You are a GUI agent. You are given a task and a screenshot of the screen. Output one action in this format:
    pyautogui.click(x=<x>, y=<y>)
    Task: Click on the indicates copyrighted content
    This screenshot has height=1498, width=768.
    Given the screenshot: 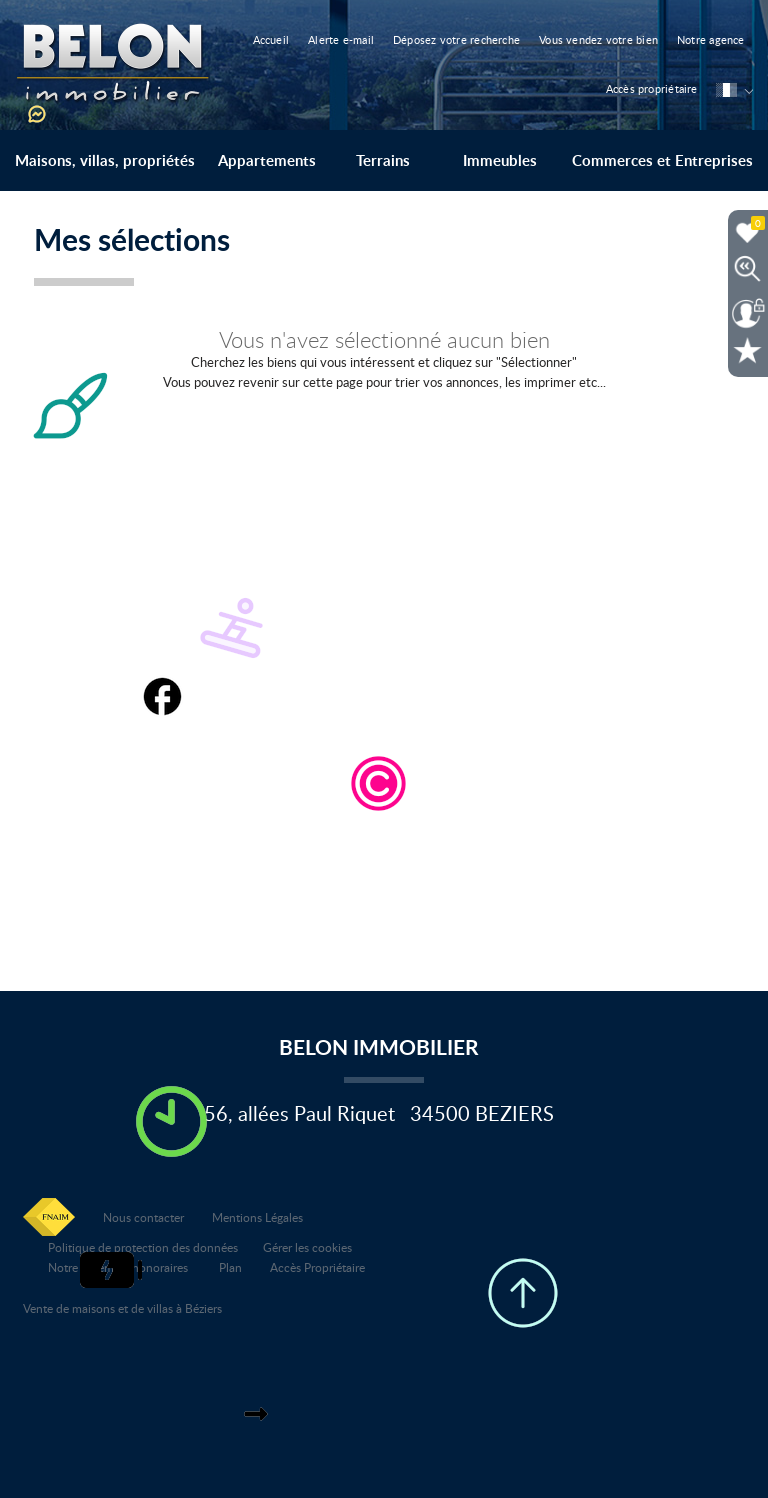 What is the action you would take?
    pyautogui.click(x=378, y=783)
    